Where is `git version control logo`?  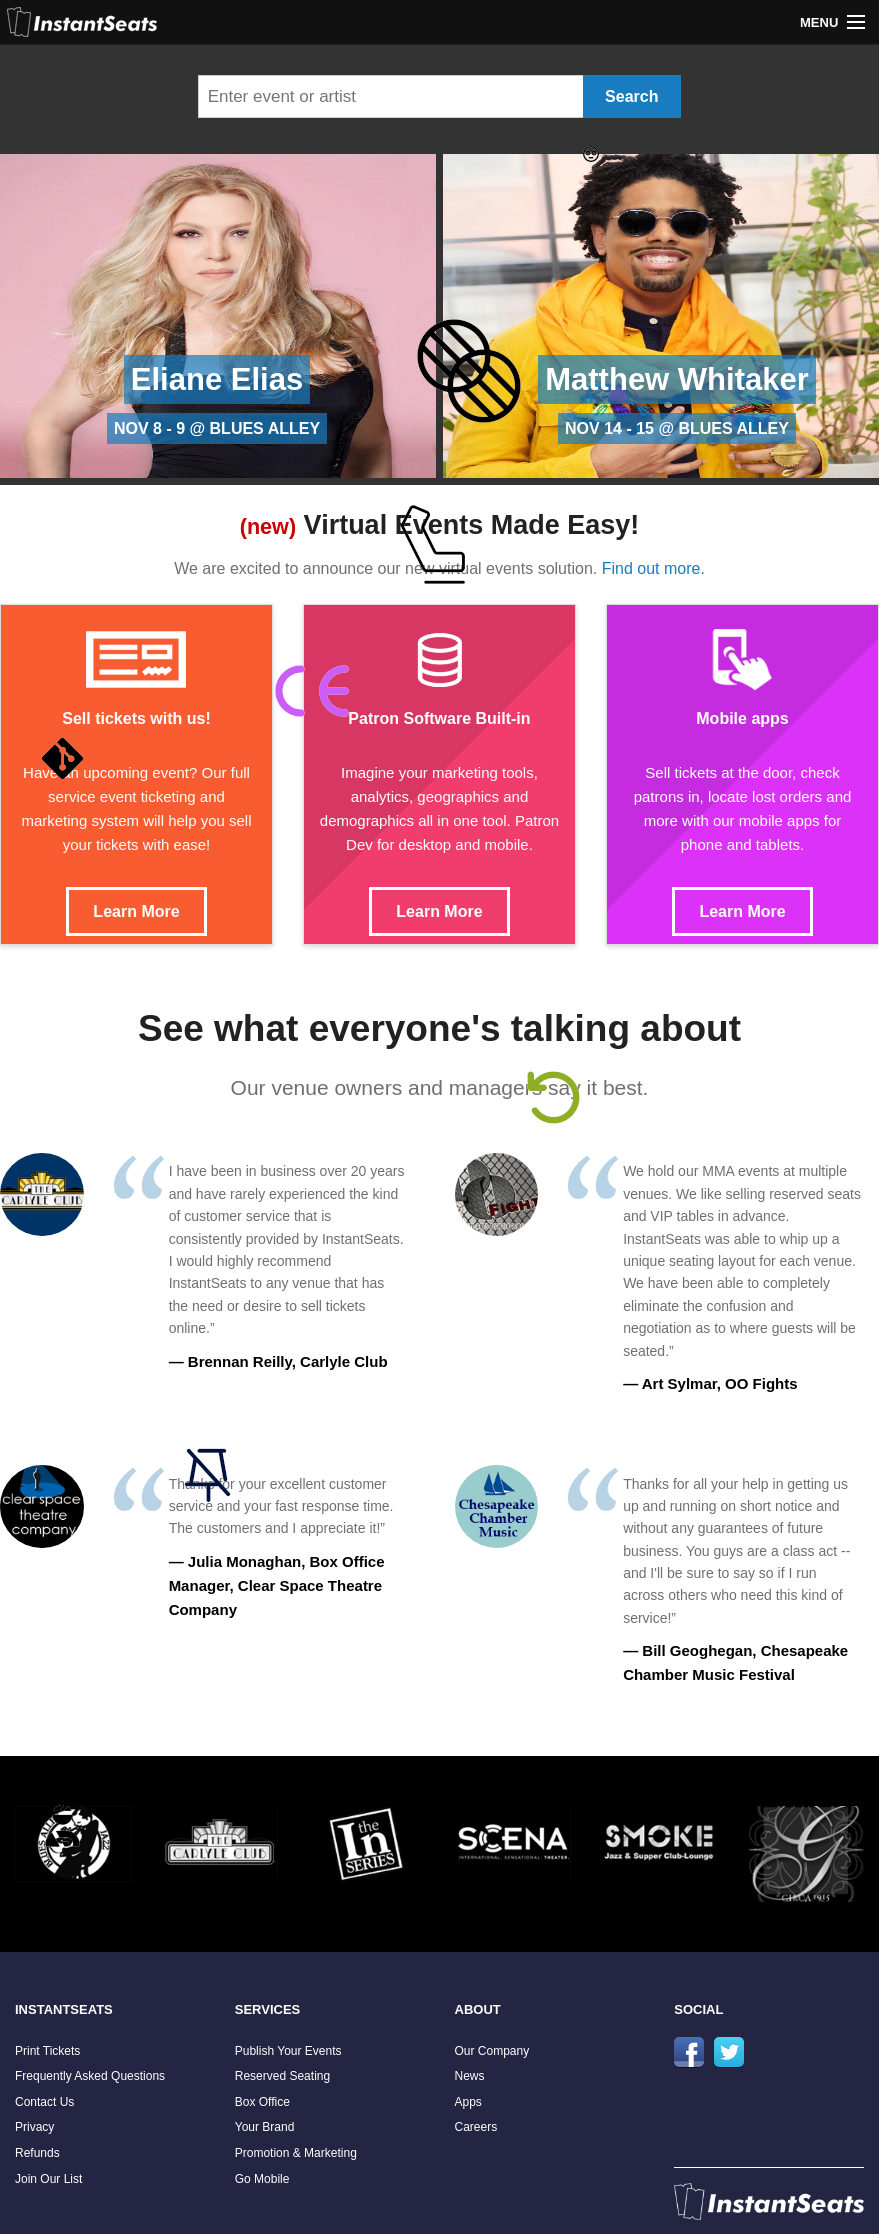 git version control logo is located at coordinates (62, 758).